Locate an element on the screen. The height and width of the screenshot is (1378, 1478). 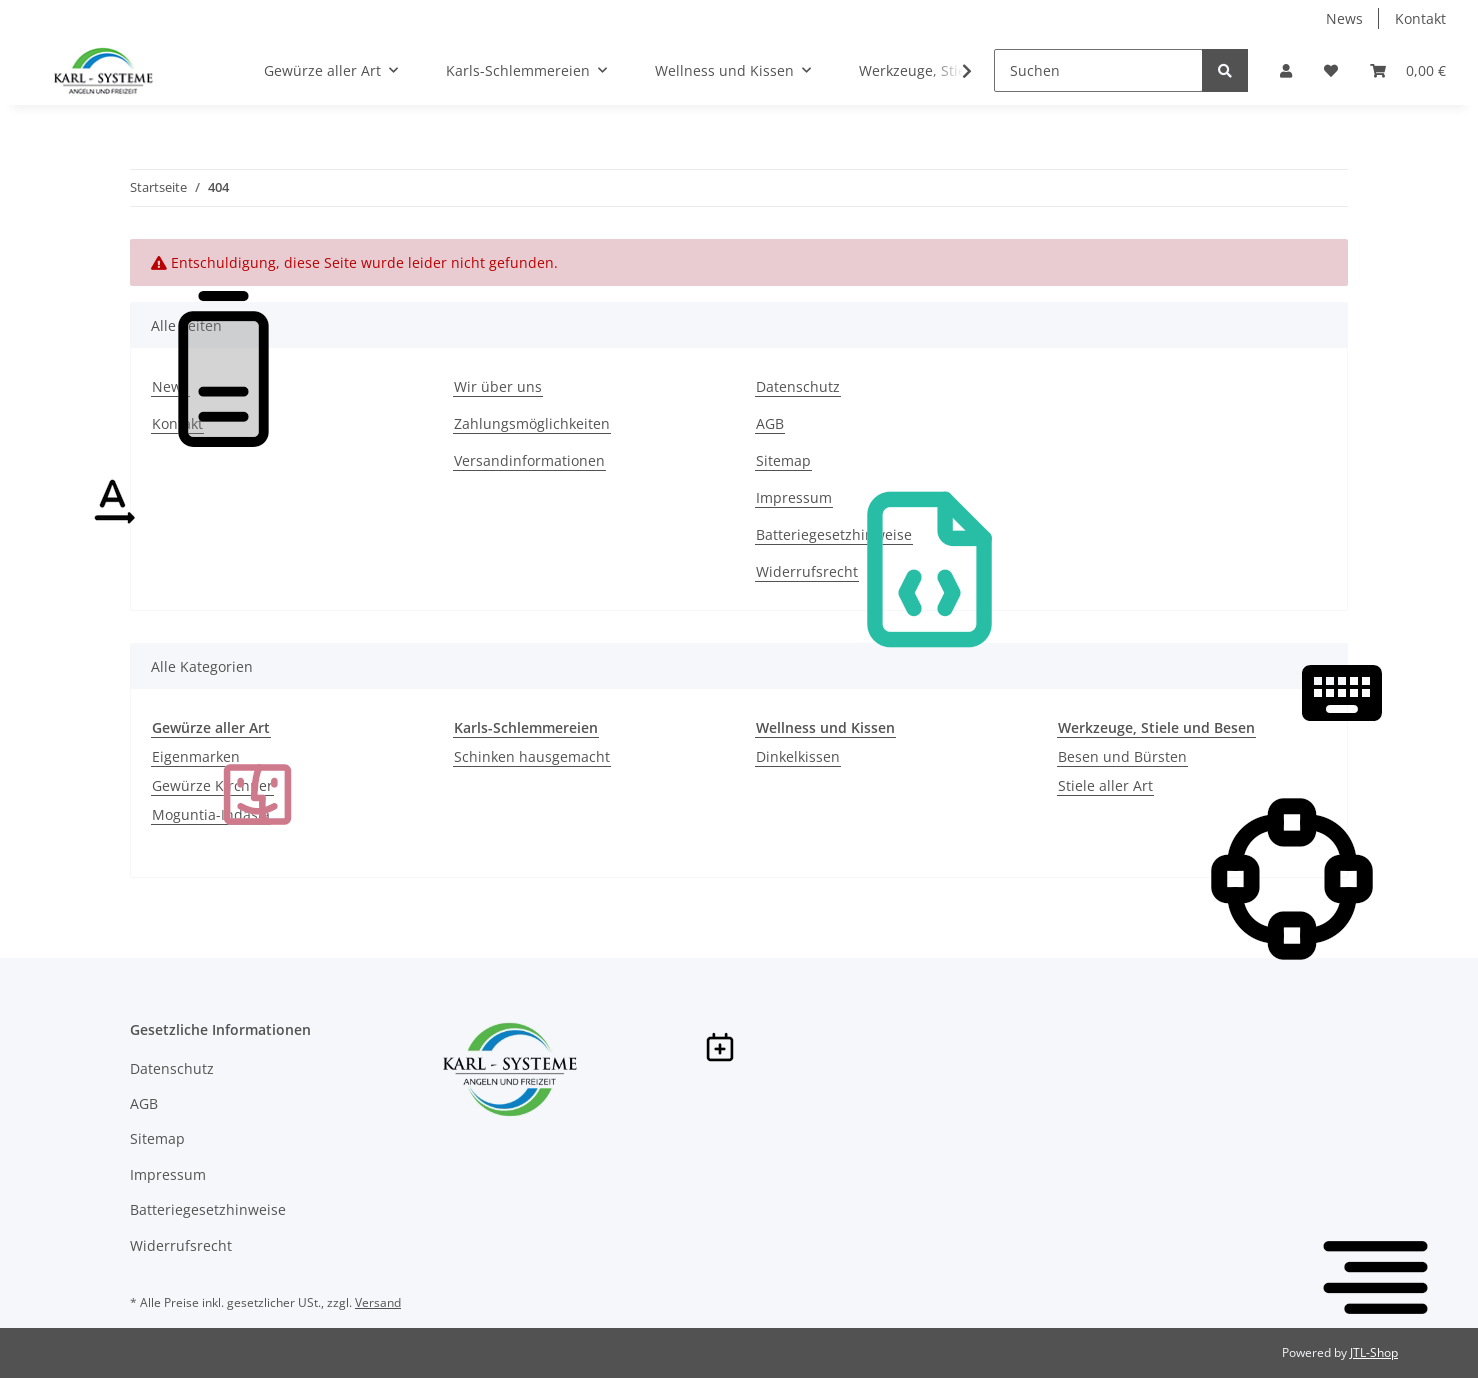
indicates medium battery level is located at coordinates (223, 371).